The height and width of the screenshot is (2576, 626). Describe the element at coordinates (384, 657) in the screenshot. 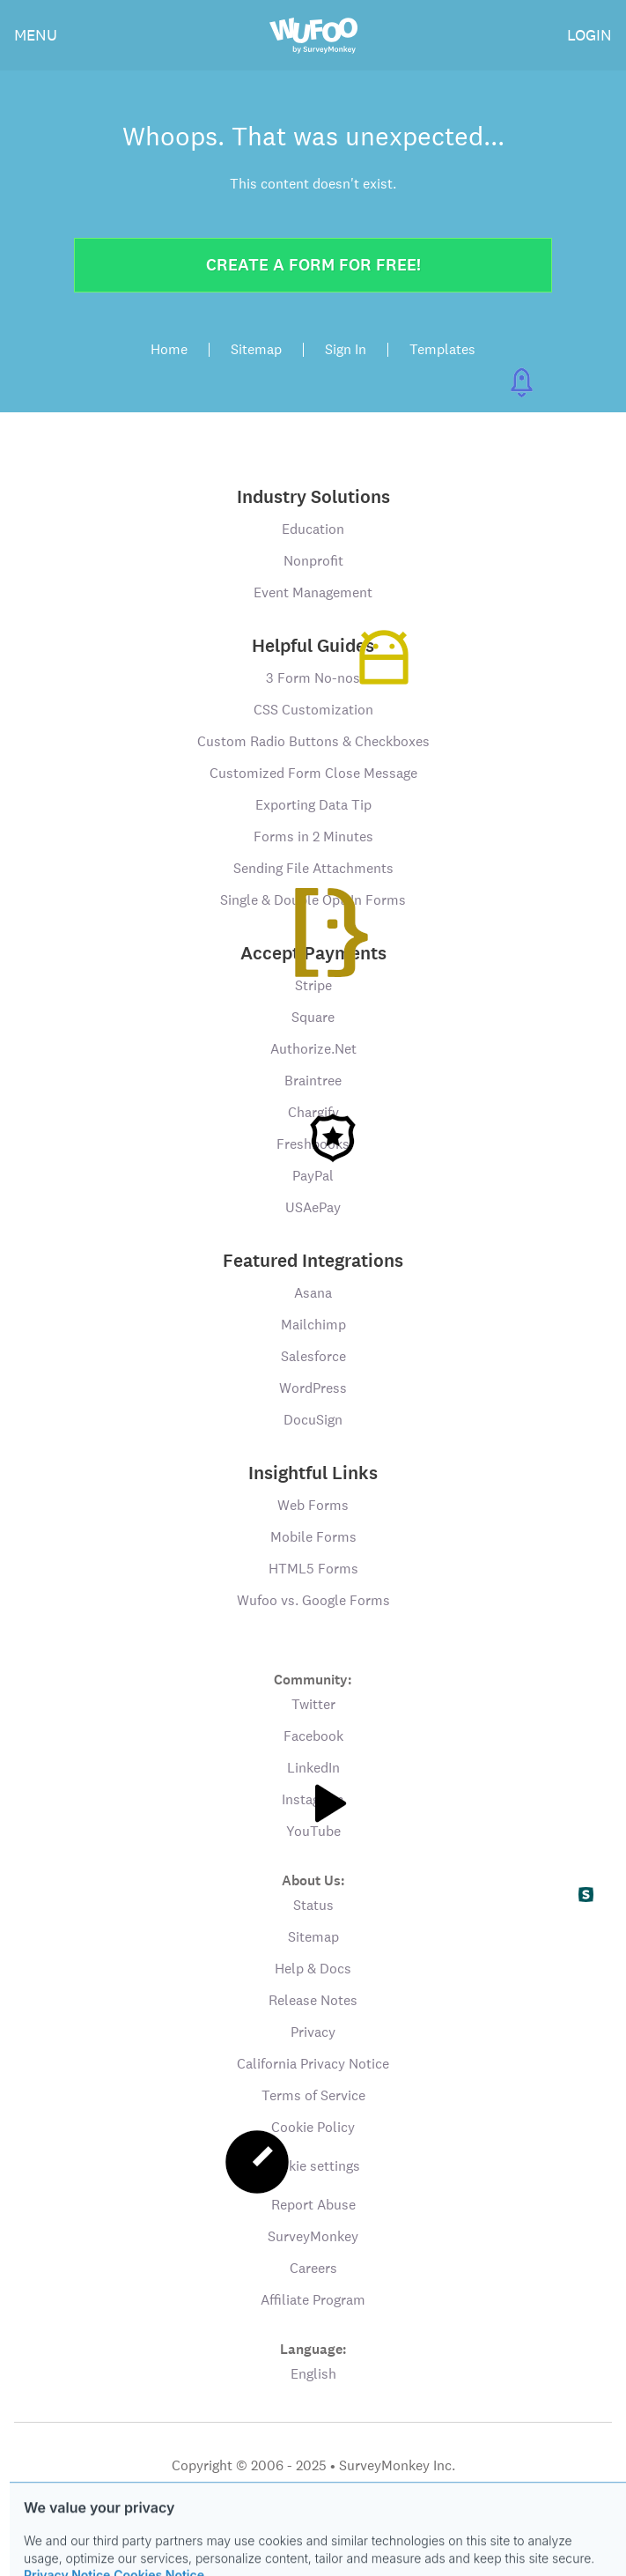

I see `android operating system logo` at that location.